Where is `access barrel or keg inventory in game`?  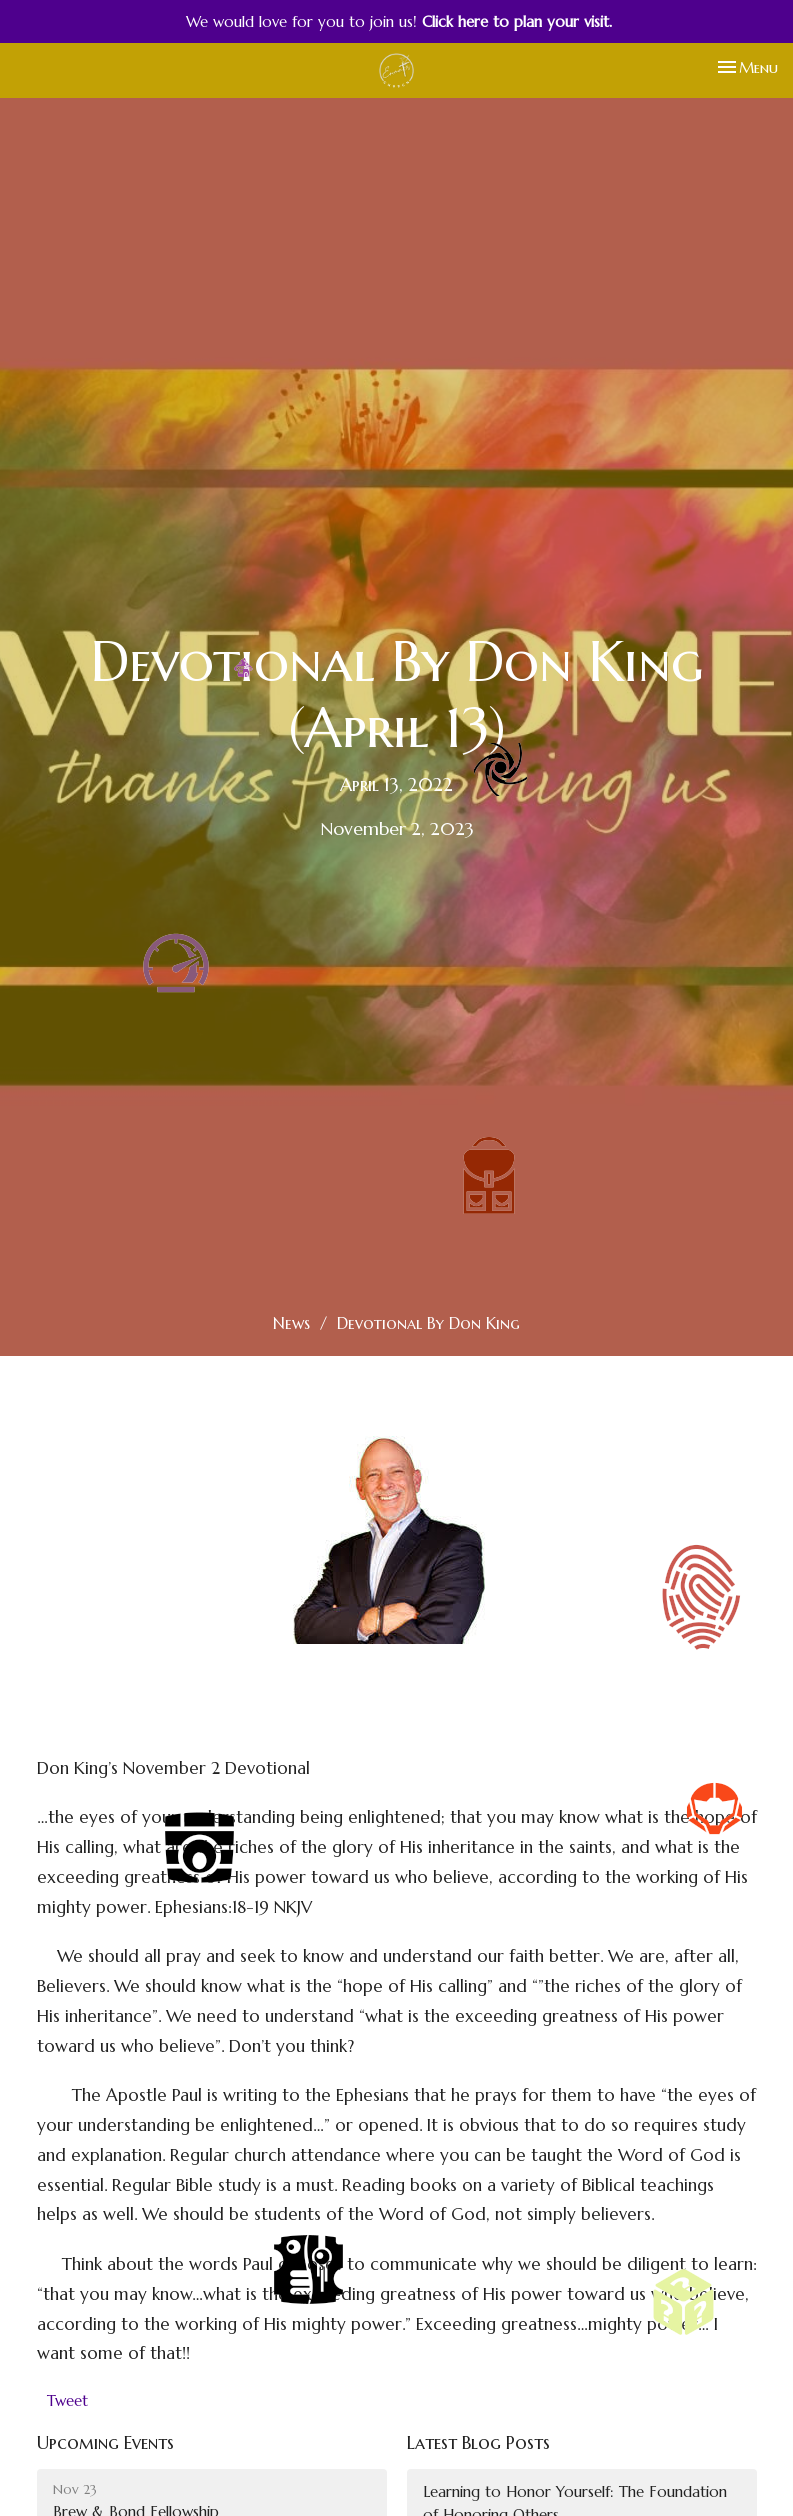
access barrel or keg inventory in game is located at coordinates (199, 1847).